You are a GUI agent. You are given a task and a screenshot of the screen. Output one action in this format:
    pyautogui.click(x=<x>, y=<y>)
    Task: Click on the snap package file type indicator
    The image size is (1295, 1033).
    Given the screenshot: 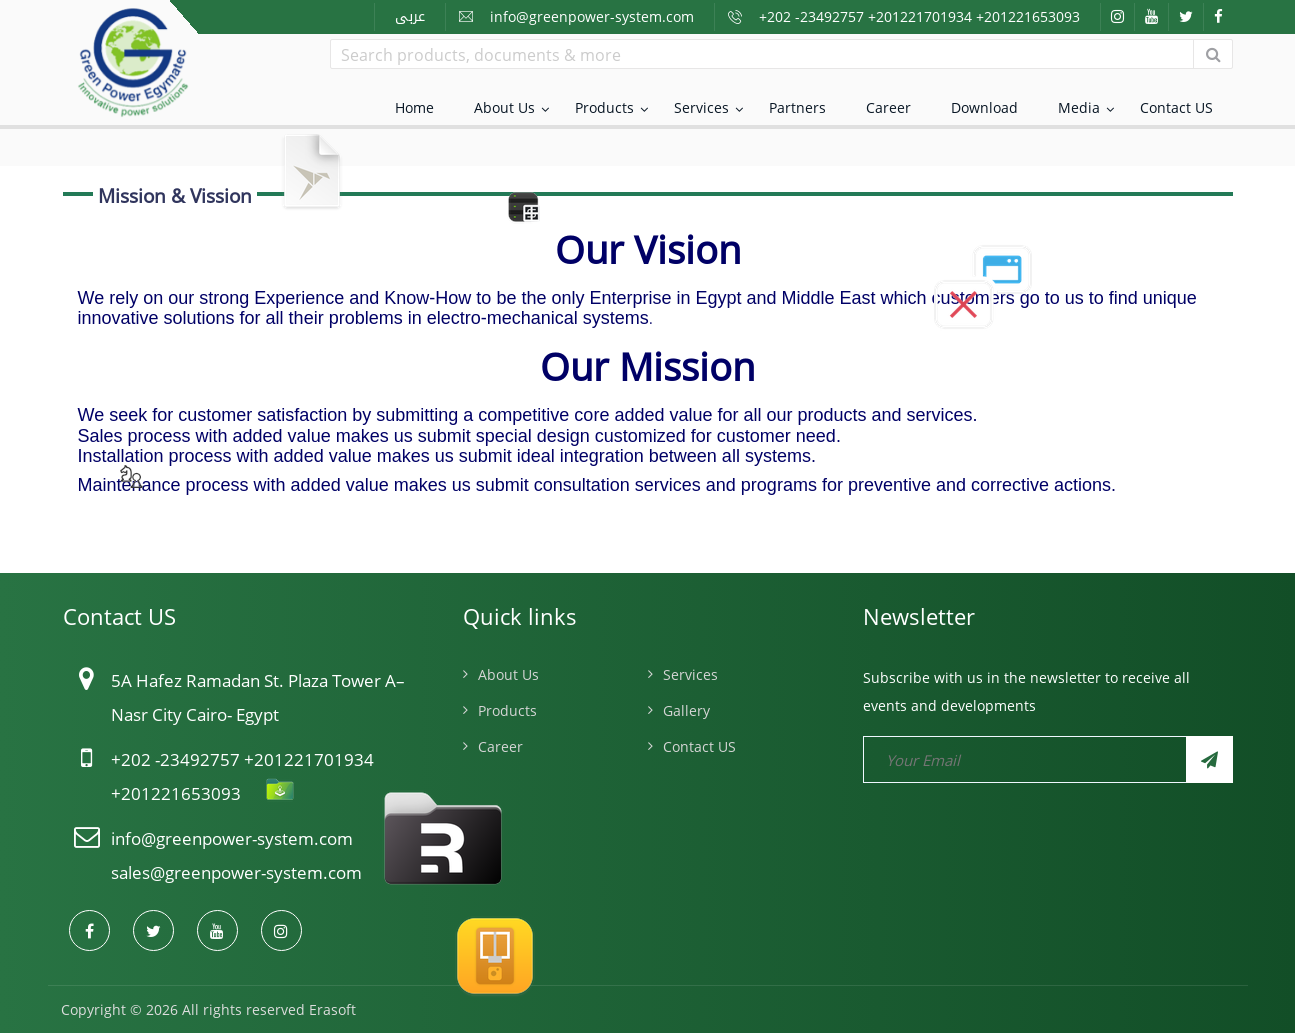 What is the action you would take?
    pyautogui.click(x=312, y=172)
    